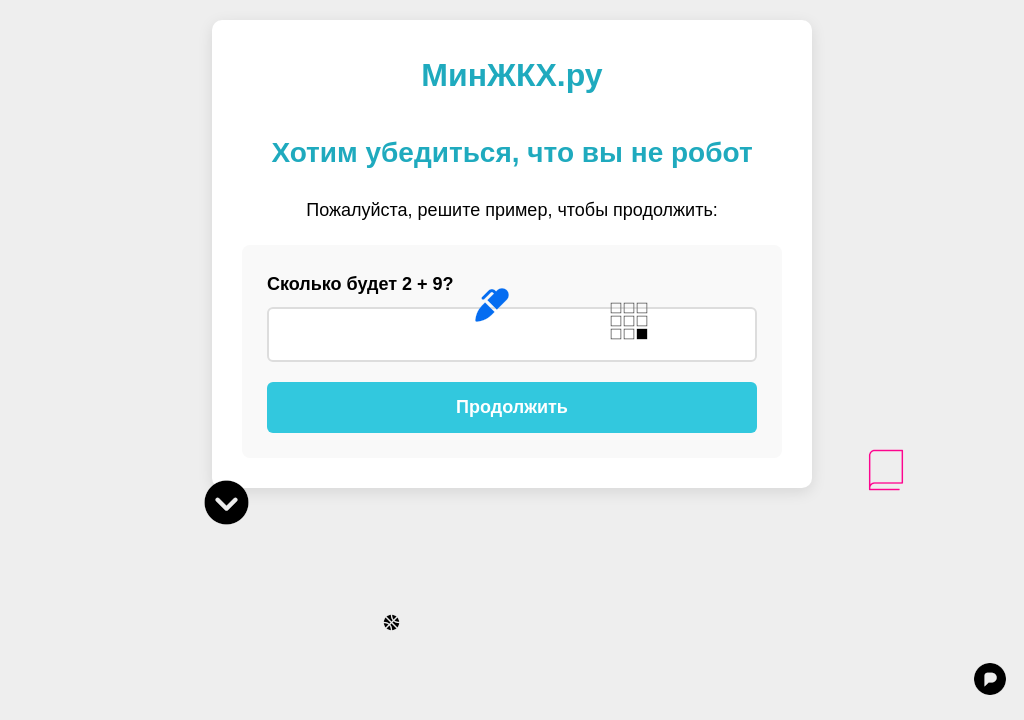 Image resolution: width=1024 pixels, height=720 pixels. What do you see at coordinates (886, 470) in the screenshot?
I see `open a book or reading view` at bounding box center [886, 470].